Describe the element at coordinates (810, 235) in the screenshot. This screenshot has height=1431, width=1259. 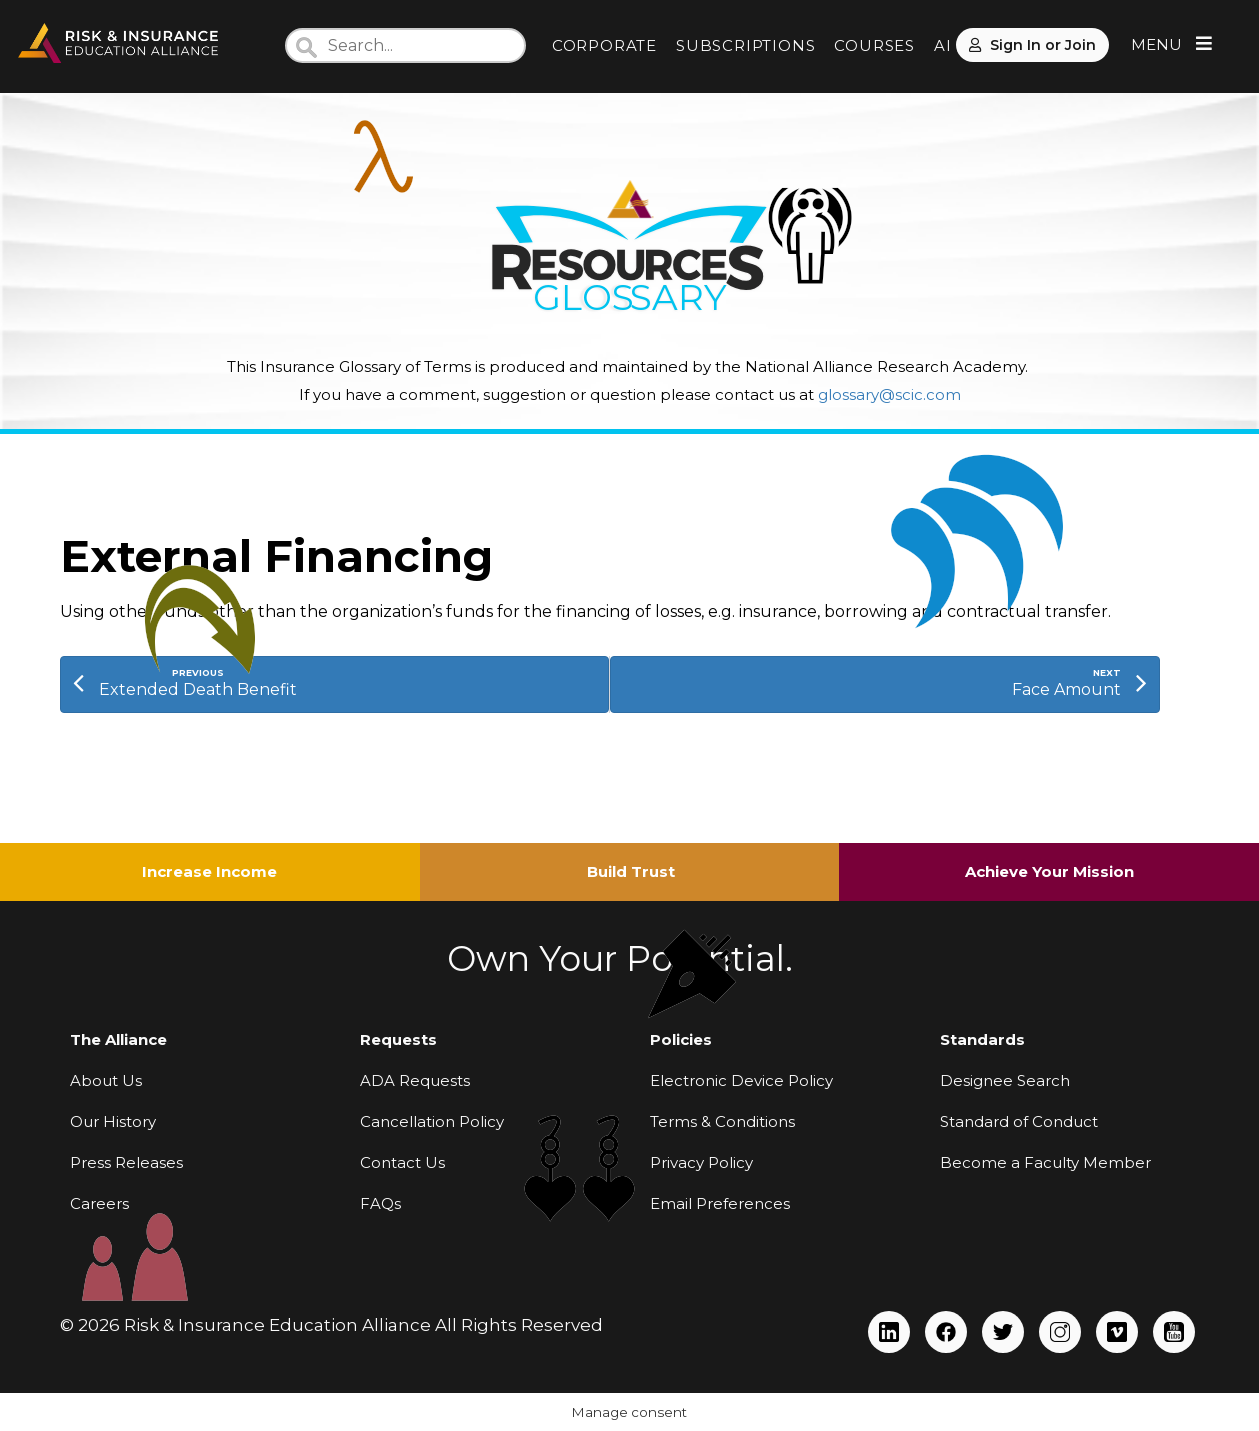
I see `indicates enhanced awareness or heightened perception state` at that location.